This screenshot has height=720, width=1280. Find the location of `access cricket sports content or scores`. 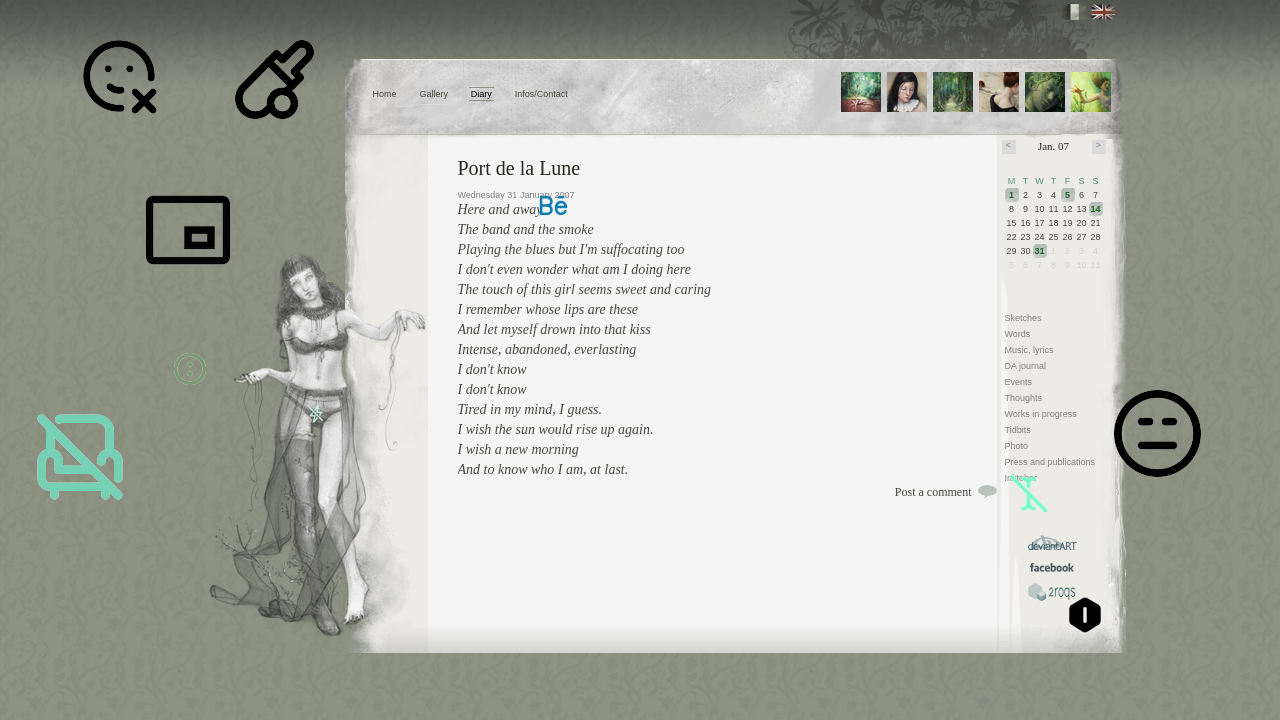

access cricket sports content or scores is located at coordinates (274, 79).